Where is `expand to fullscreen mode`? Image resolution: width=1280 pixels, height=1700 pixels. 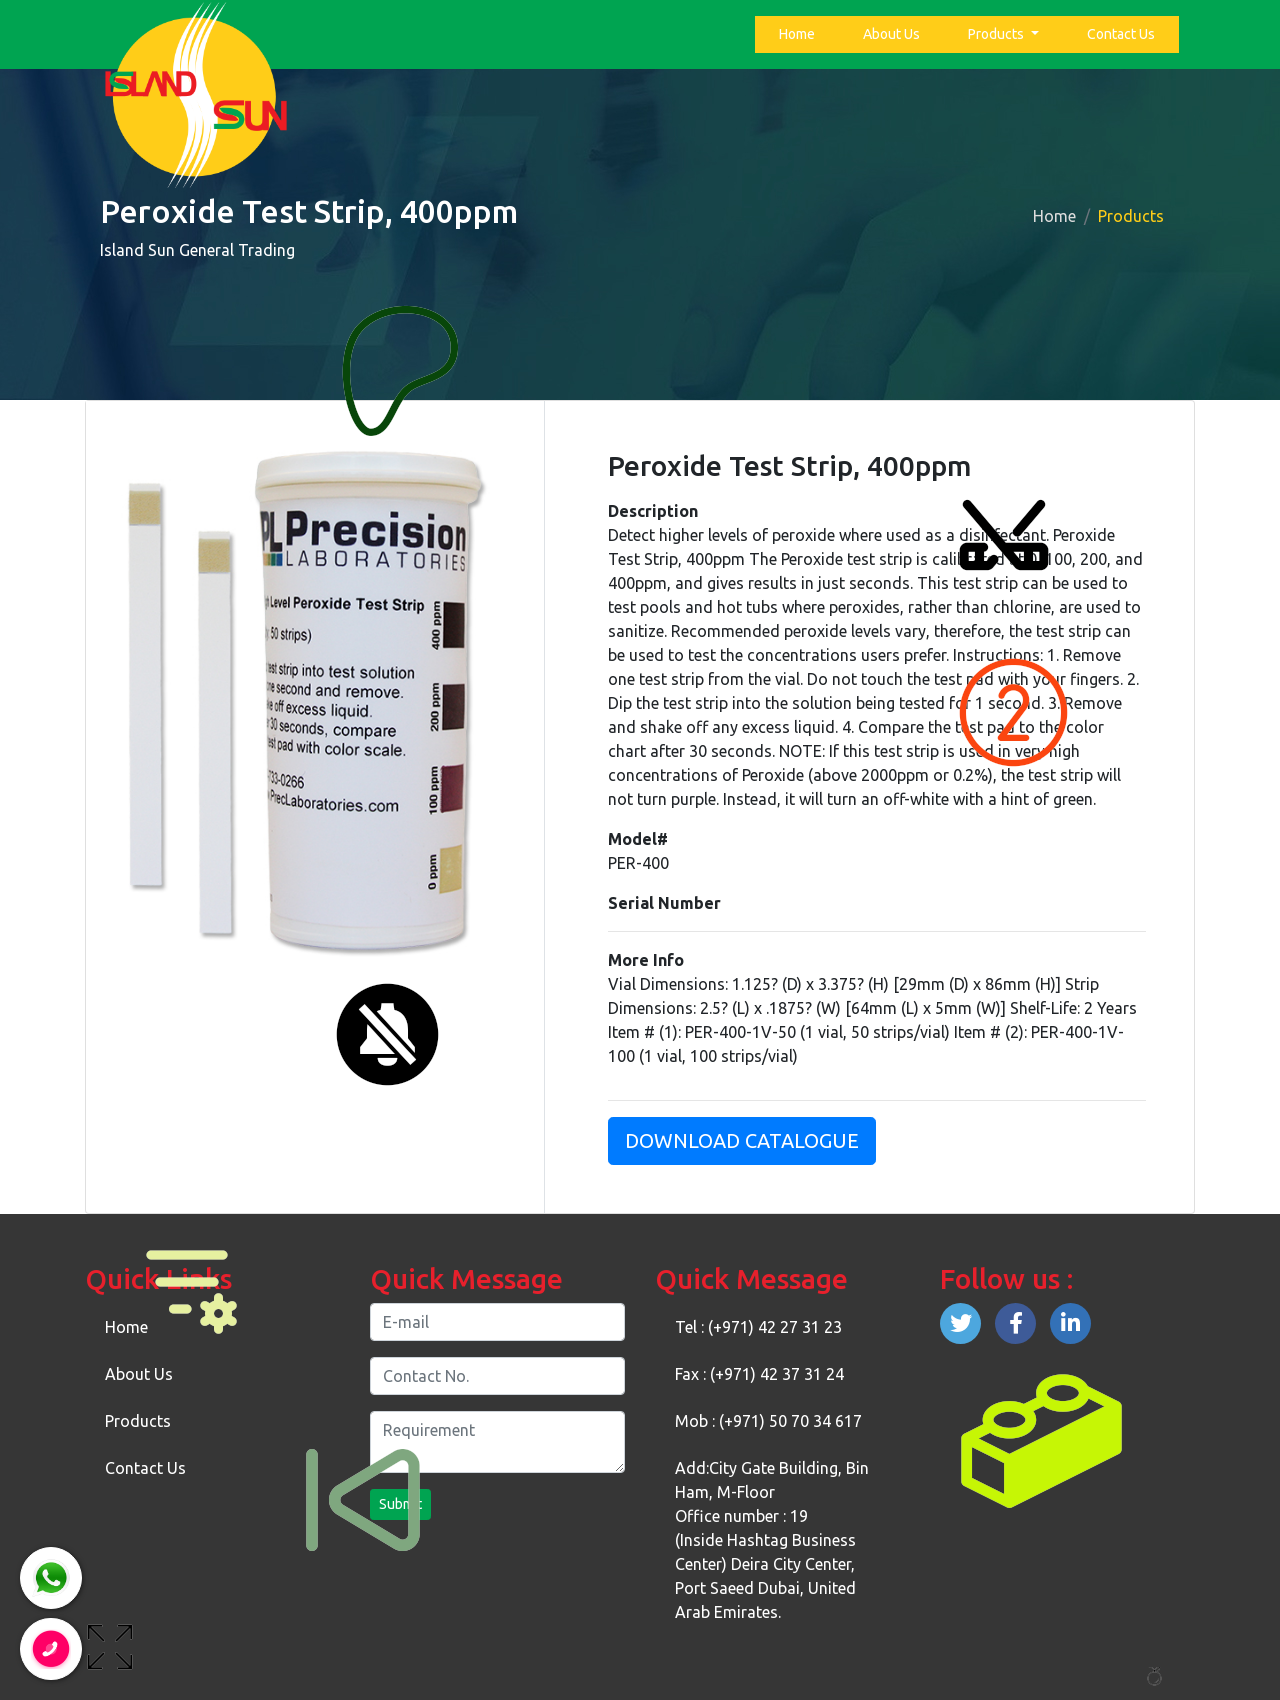 expand to fullscreen mode is located at coordinates (110, 1647).